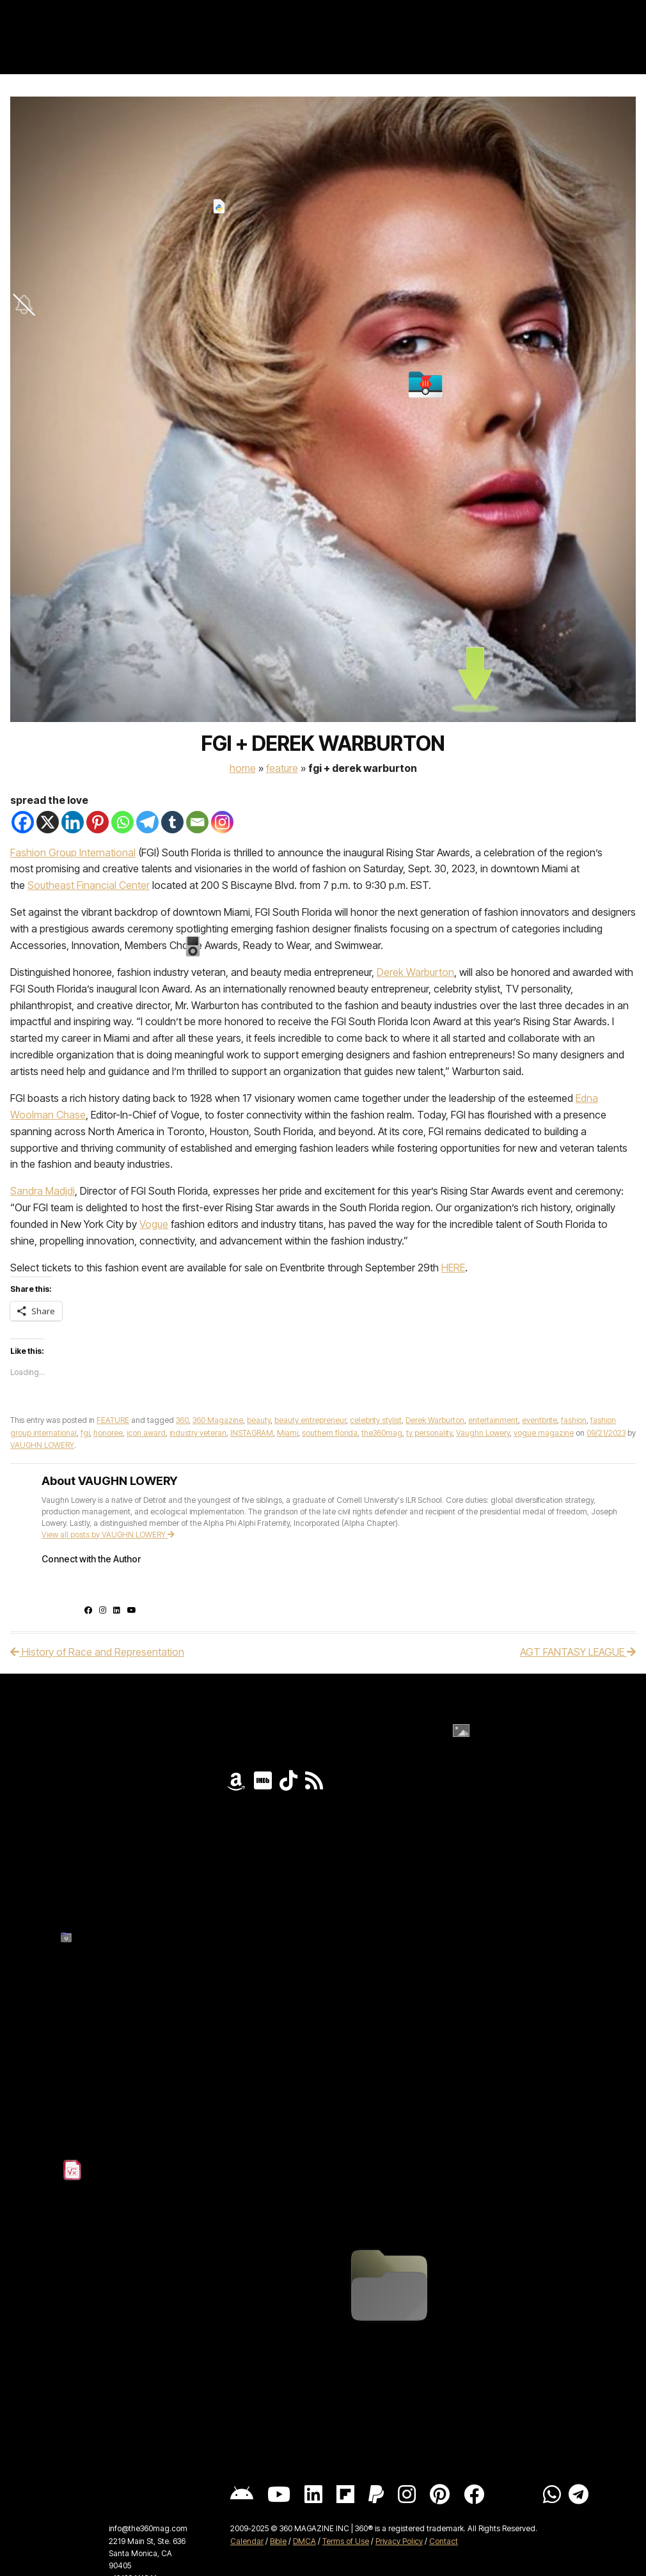 The image size is (646, 2576). Describe the element at coordinates (66, 1937) in the screenshot. I see `open your dropbox synced folder` at that location.